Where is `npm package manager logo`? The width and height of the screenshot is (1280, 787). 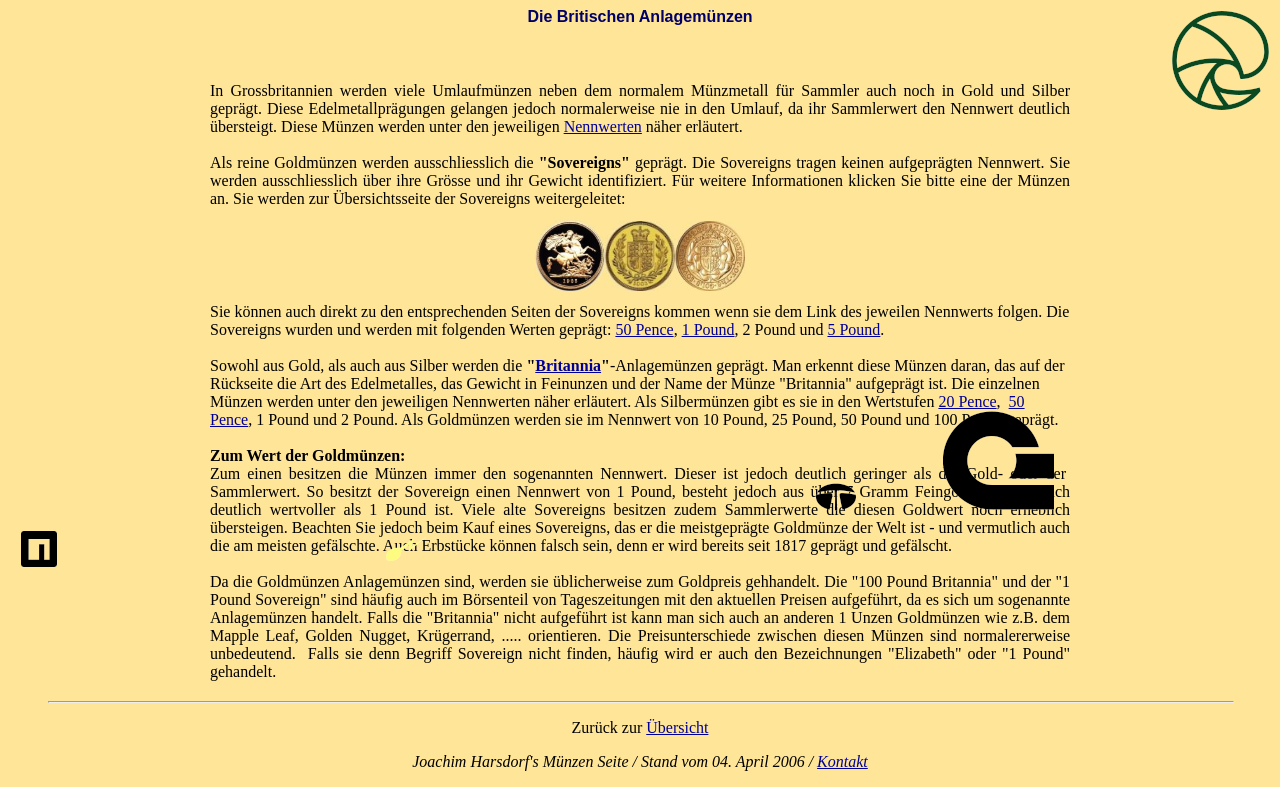 npm package manager logo is located at coordinates (39, 549).